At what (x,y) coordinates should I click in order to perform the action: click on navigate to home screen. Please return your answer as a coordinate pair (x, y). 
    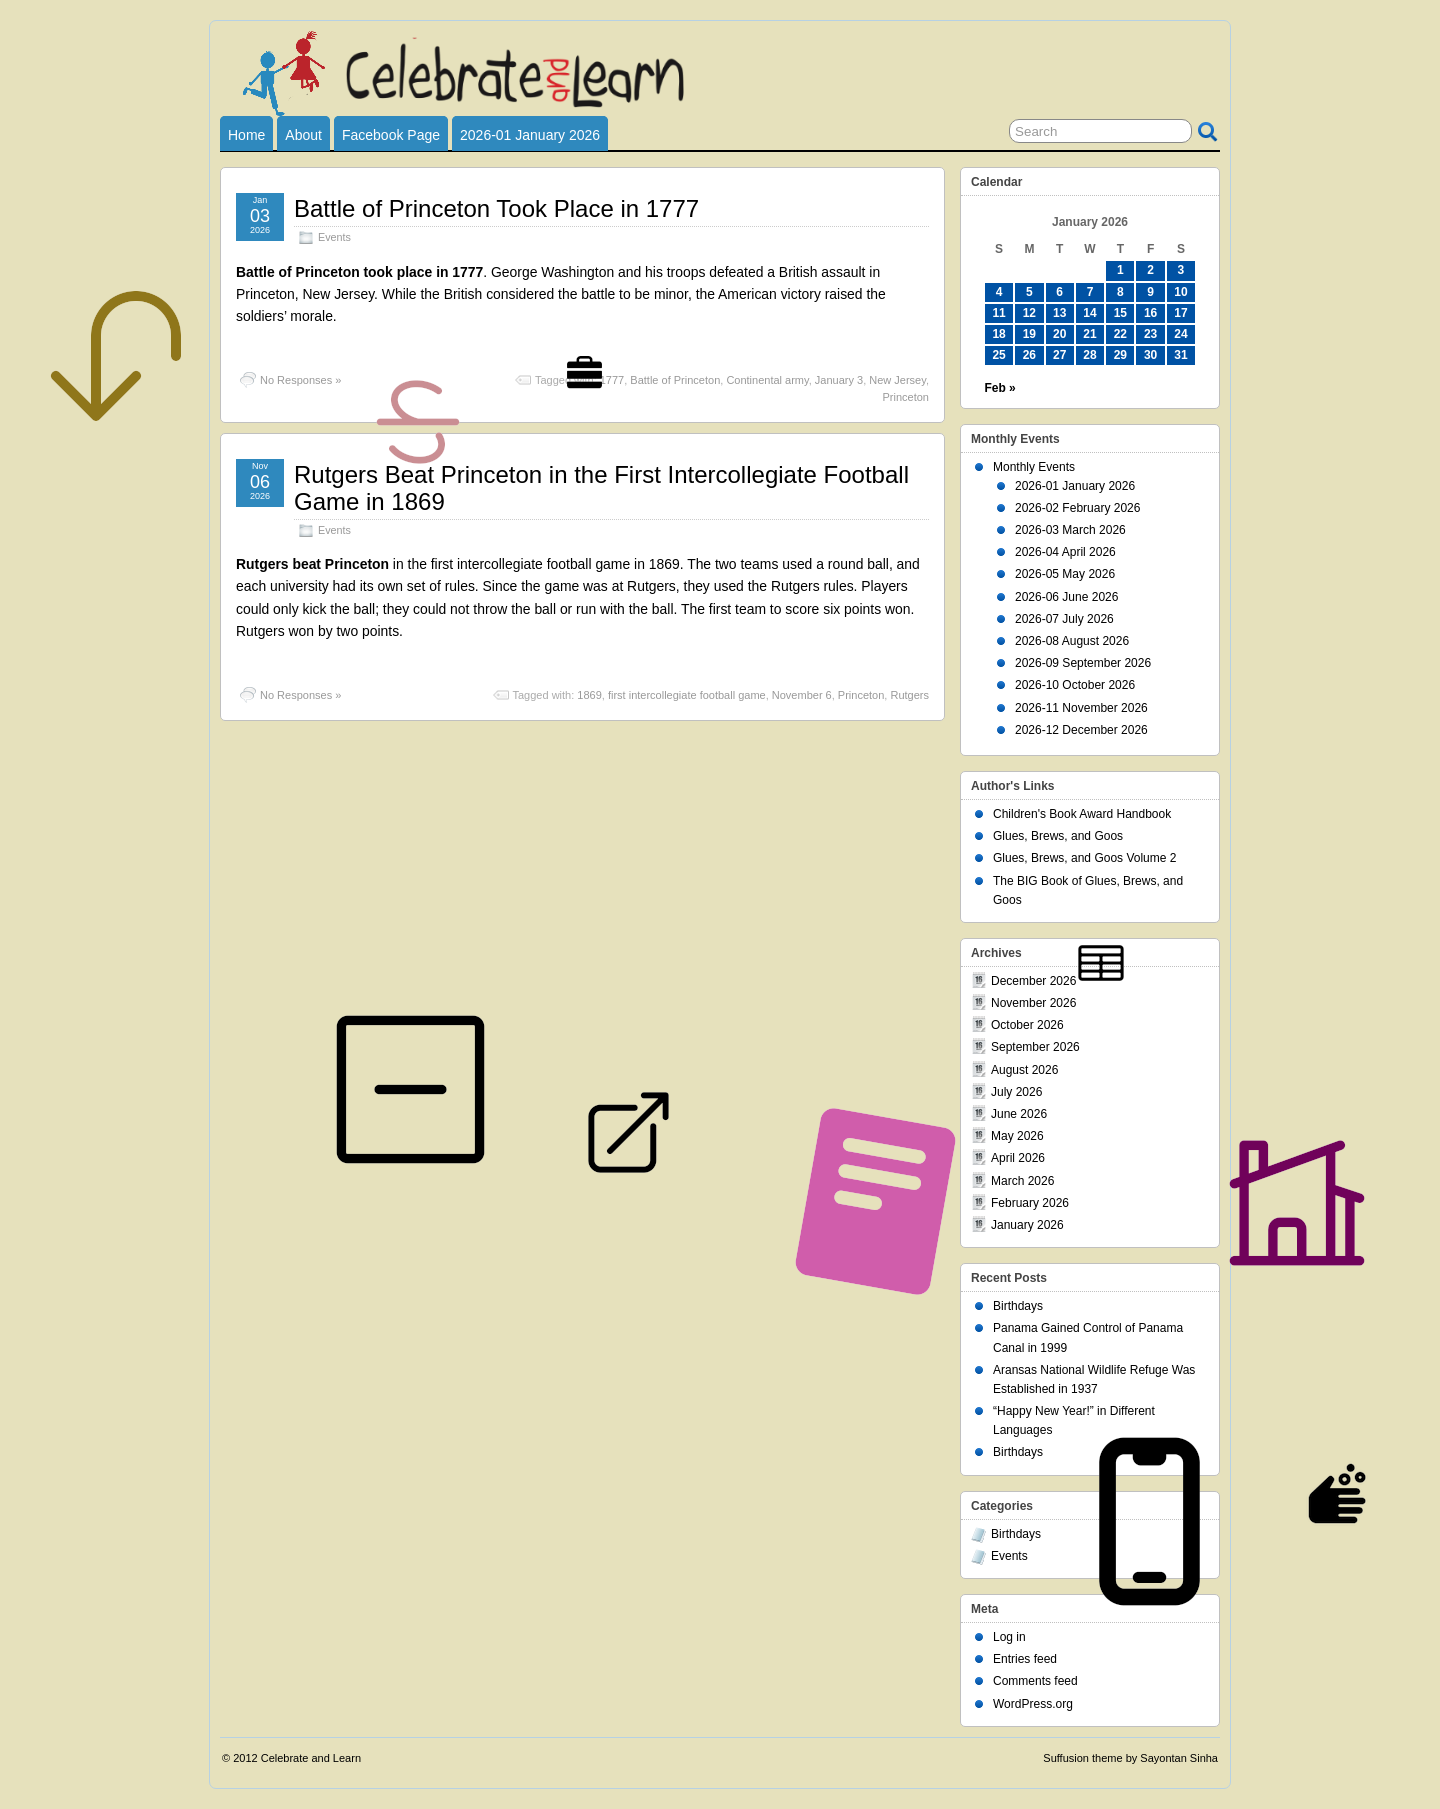
    Looking at the image, I should click on (1297, 1203).